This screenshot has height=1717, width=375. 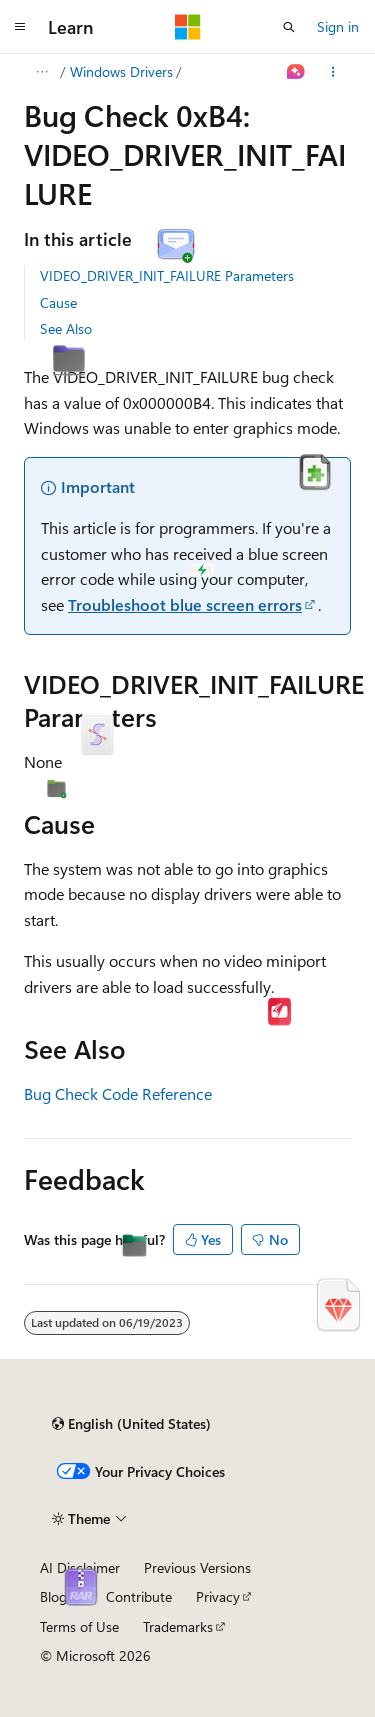 I want to click on a compressed RAR archive file, so click(x=81, y=1587).